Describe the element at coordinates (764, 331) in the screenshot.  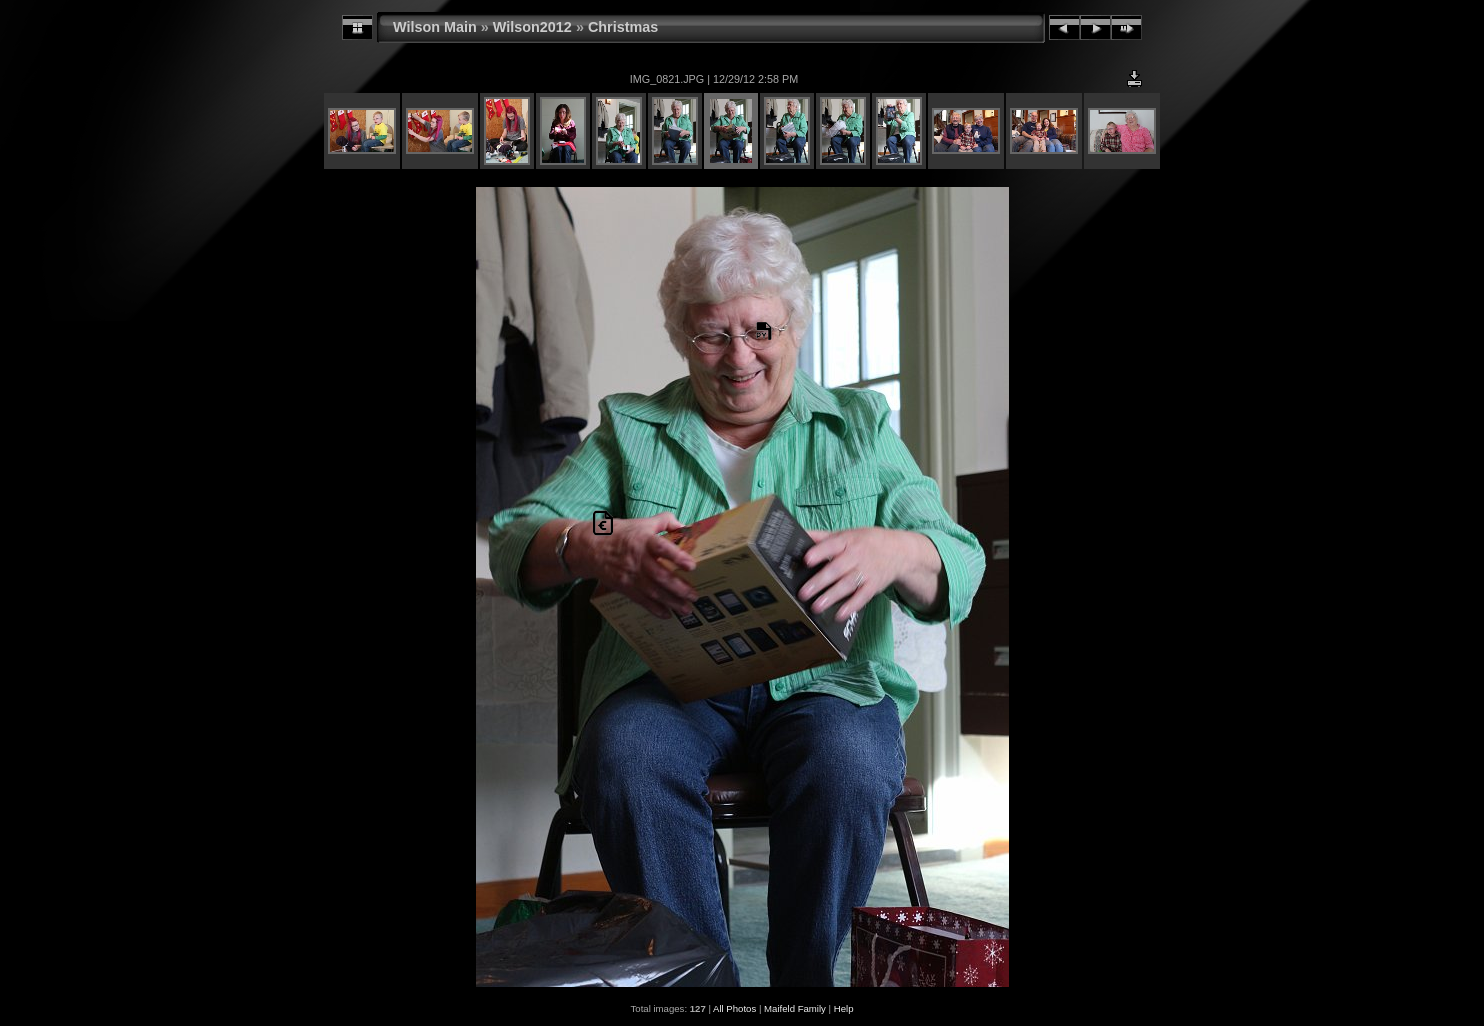
I see `open a python file` at that location.